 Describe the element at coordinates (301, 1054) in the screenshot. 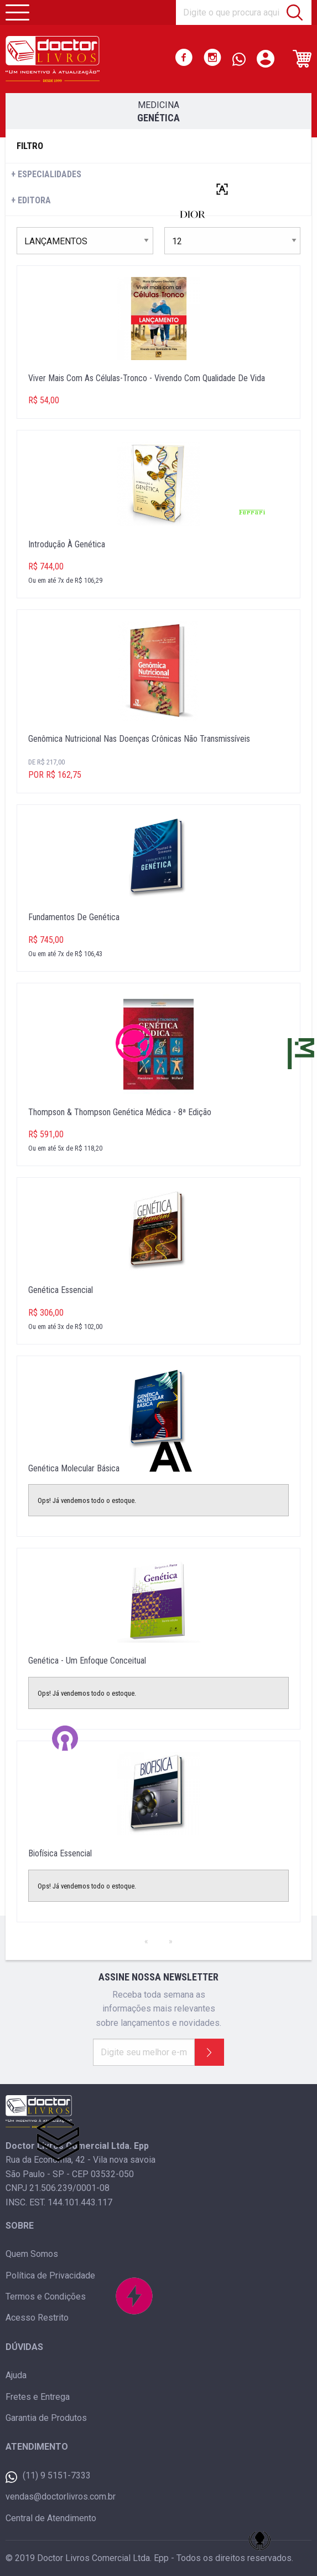

I see `mozilla corporation logo` at that location.